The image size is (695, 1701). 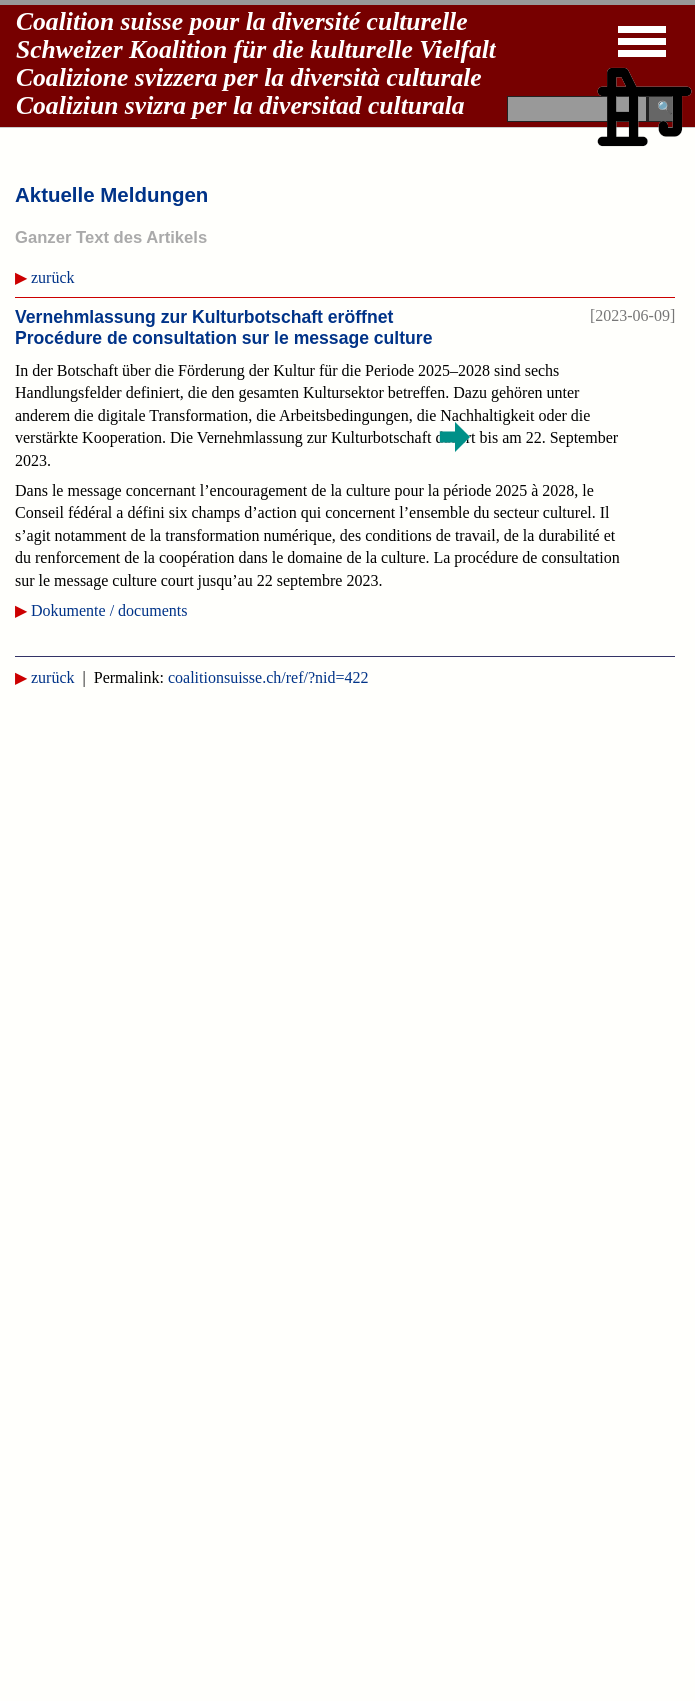 What do you see at coordinates (455, 437) in the screenshot?
I see `navigate to the next item or screen` at bounding box center [455, 437].